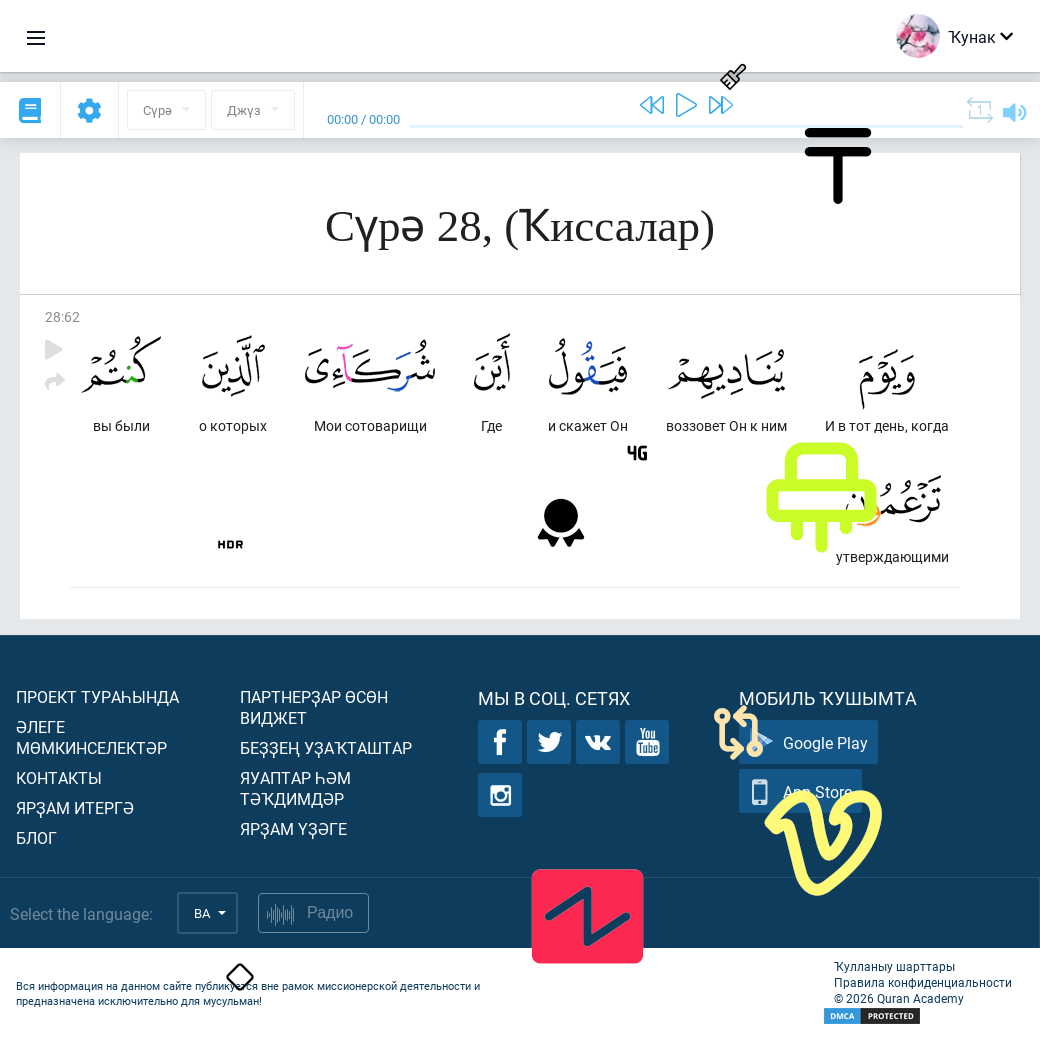 This screenshot has width=1040, height=1037. I want to click on shred or permanently delete a document, so click(821, 497).